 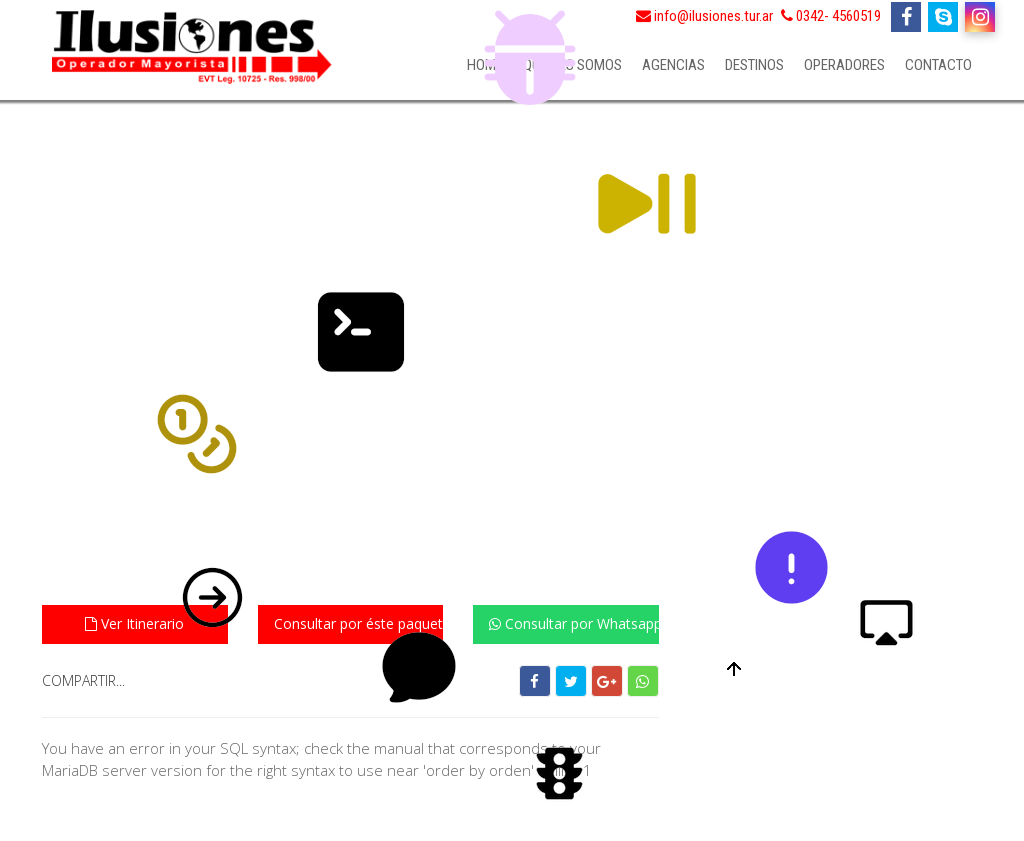 I want to click on open chat or messaging, so click(x=419, y=666).